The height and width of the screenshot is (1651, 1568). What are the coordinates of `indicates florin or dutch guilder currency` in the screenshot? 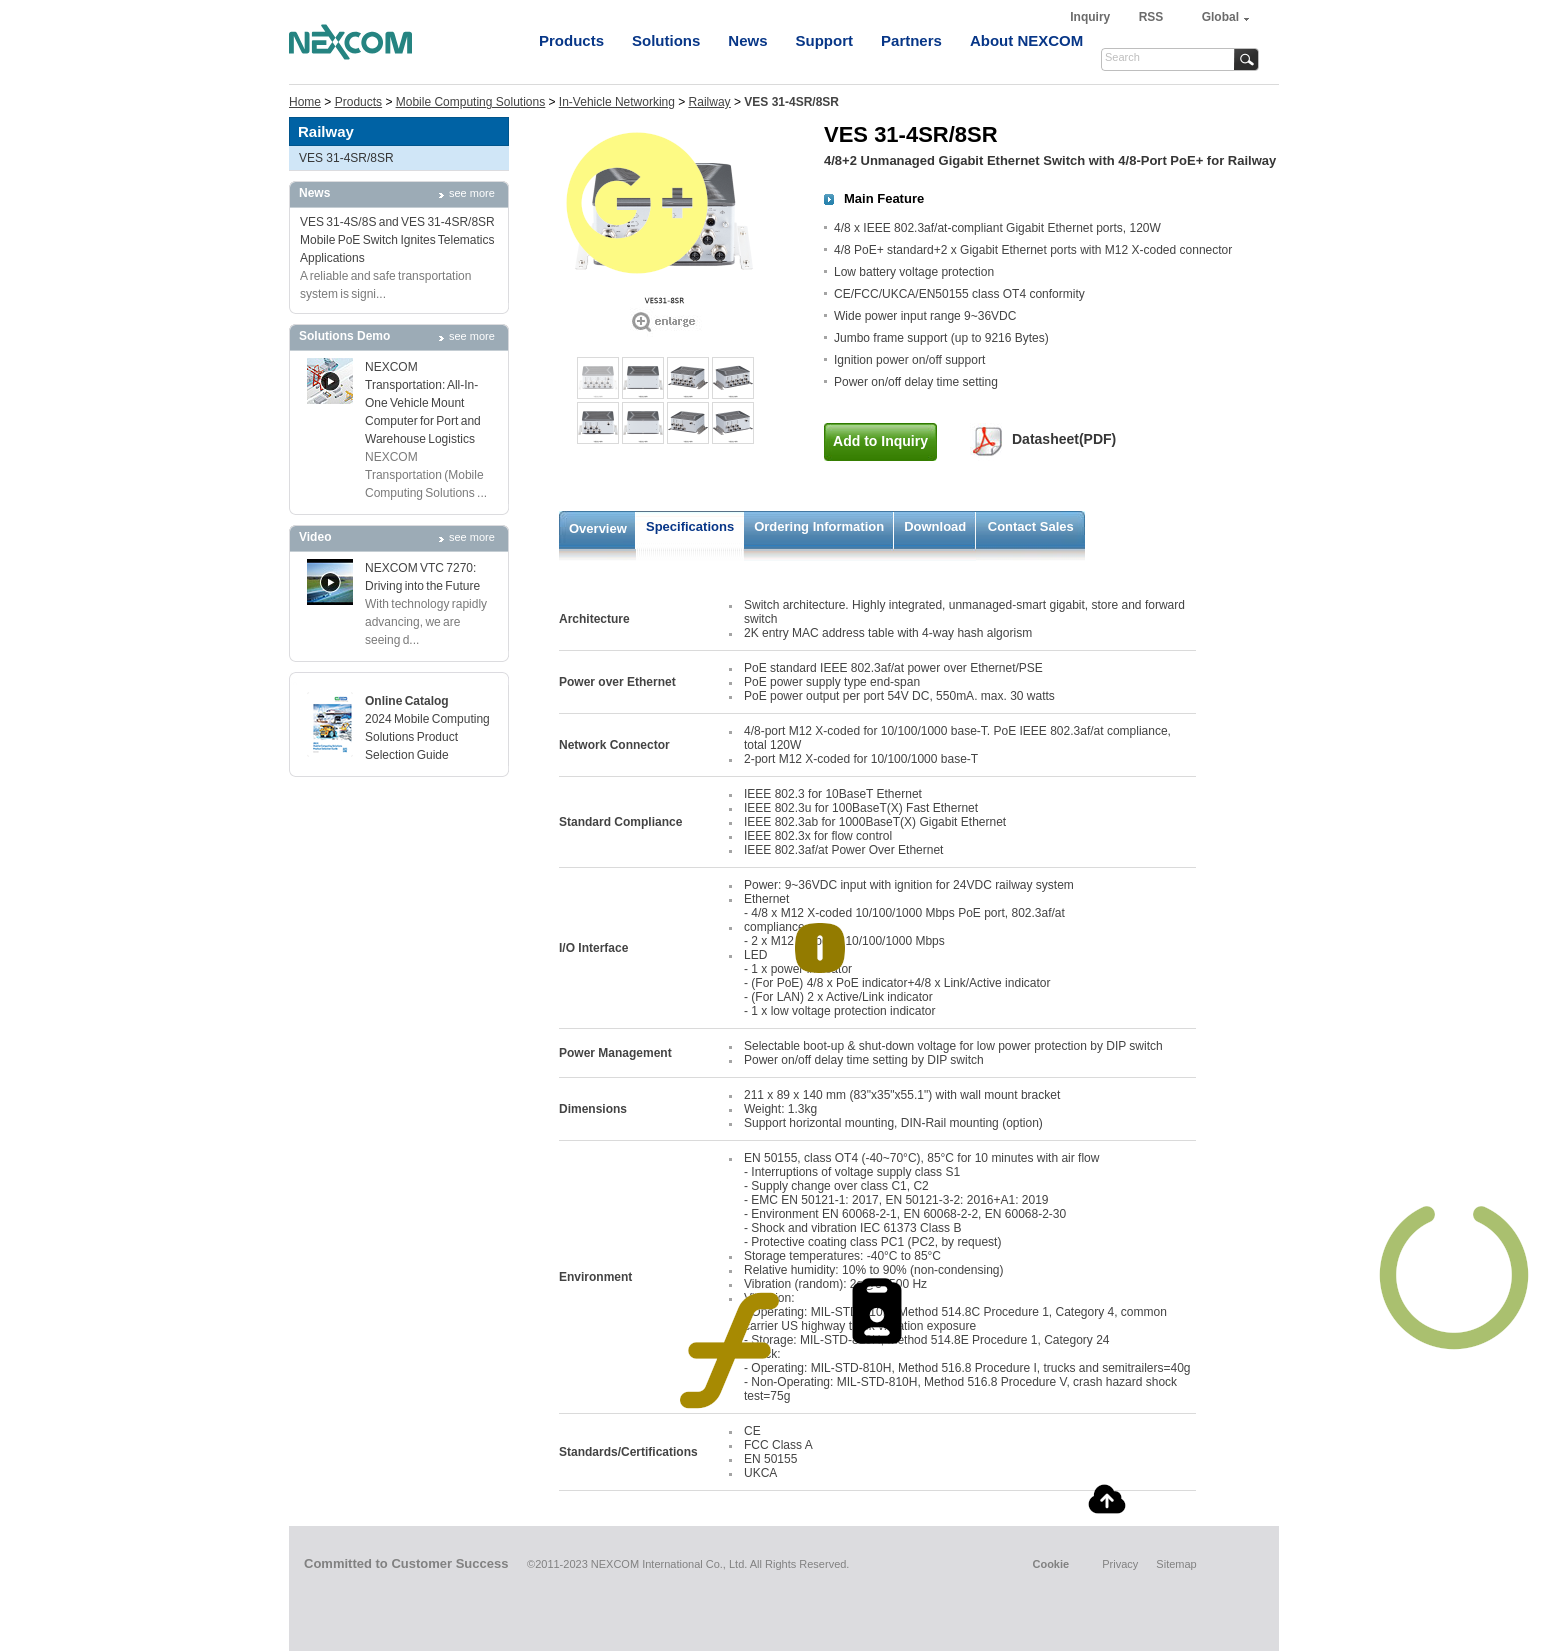 It's located at (729, 1350).